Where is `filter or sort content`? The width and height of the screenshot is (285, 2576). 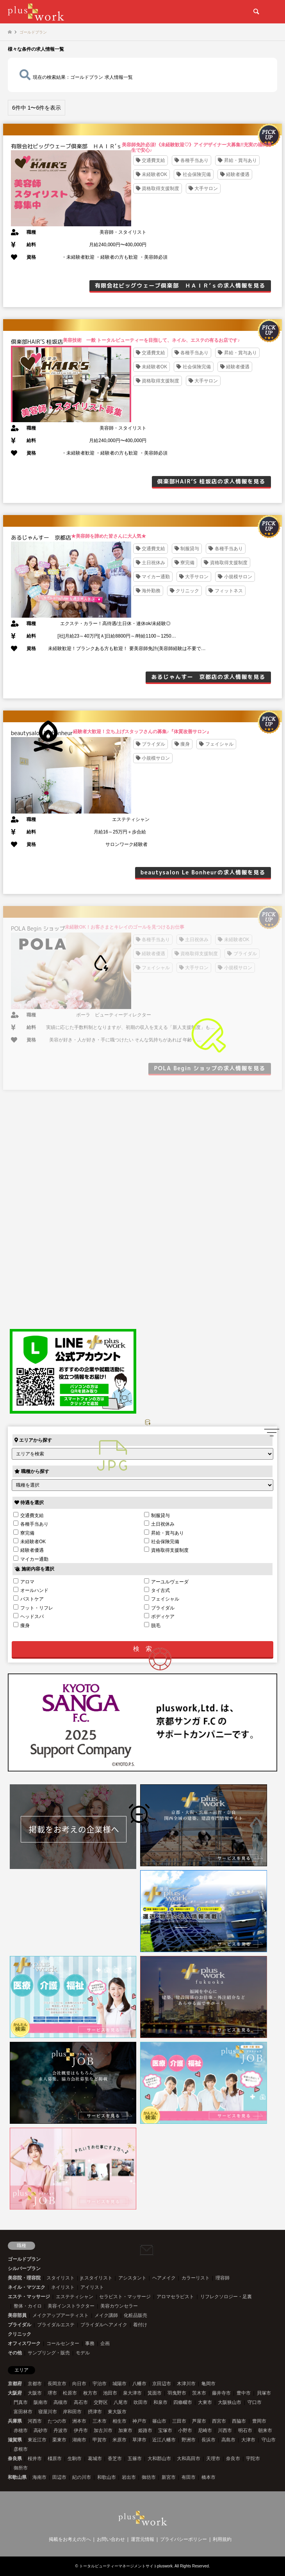 filter or sort content is located at coordinates (272, 1432).